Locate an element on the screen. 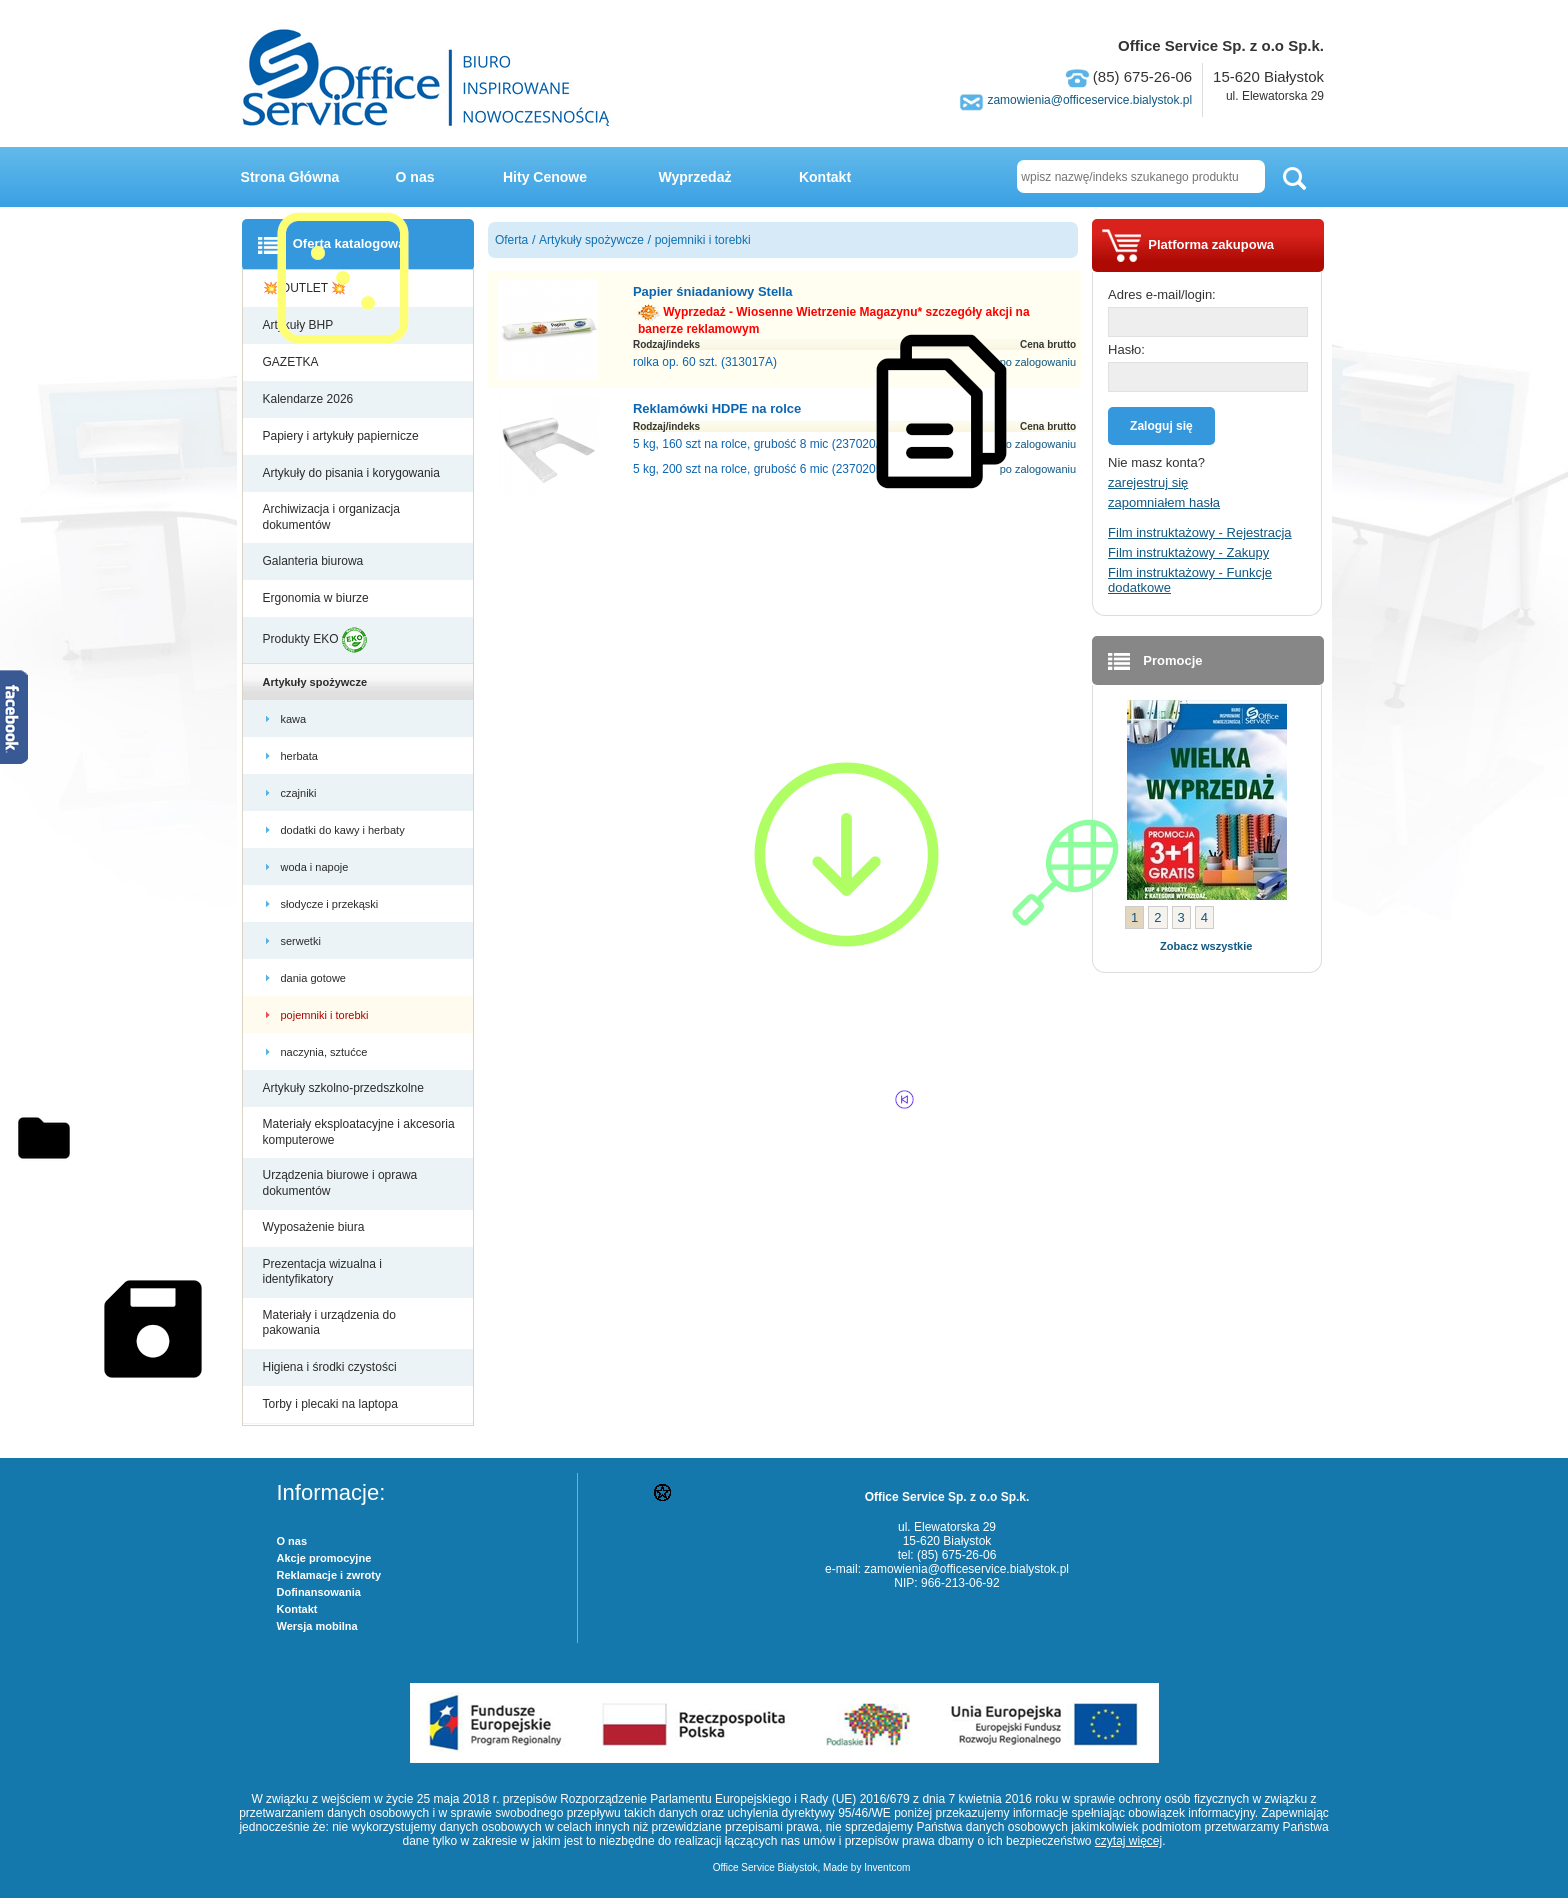  view all files is located at coordinates (941, 411).